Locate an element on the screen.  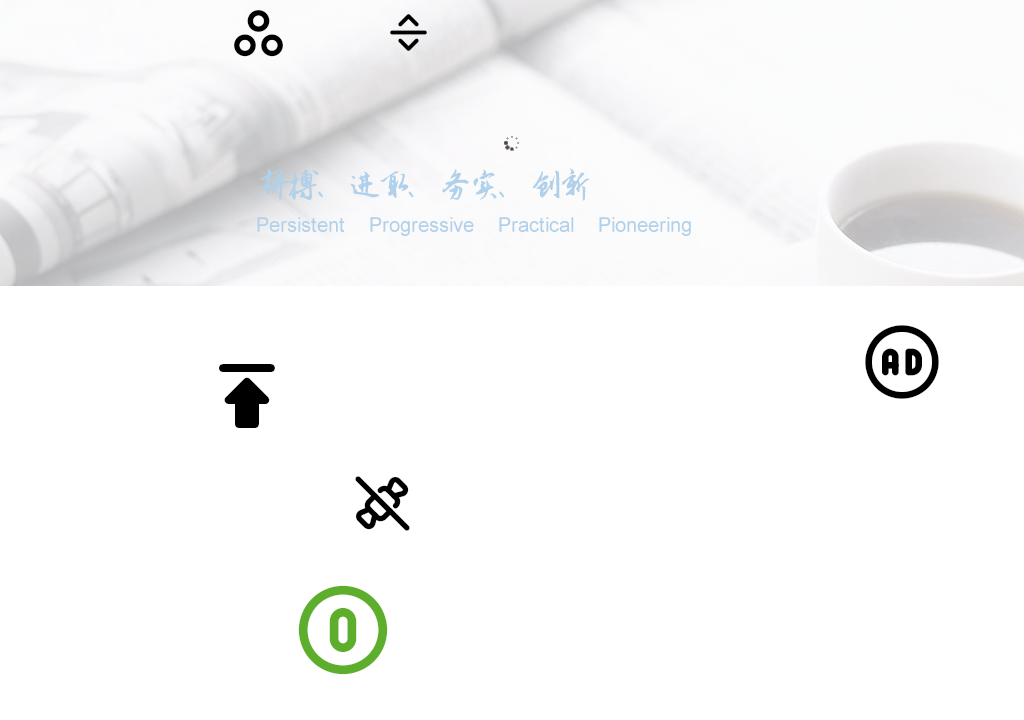
indicates an "O" option or selection in a multiple choice interface is located at coordinates (343, 630).